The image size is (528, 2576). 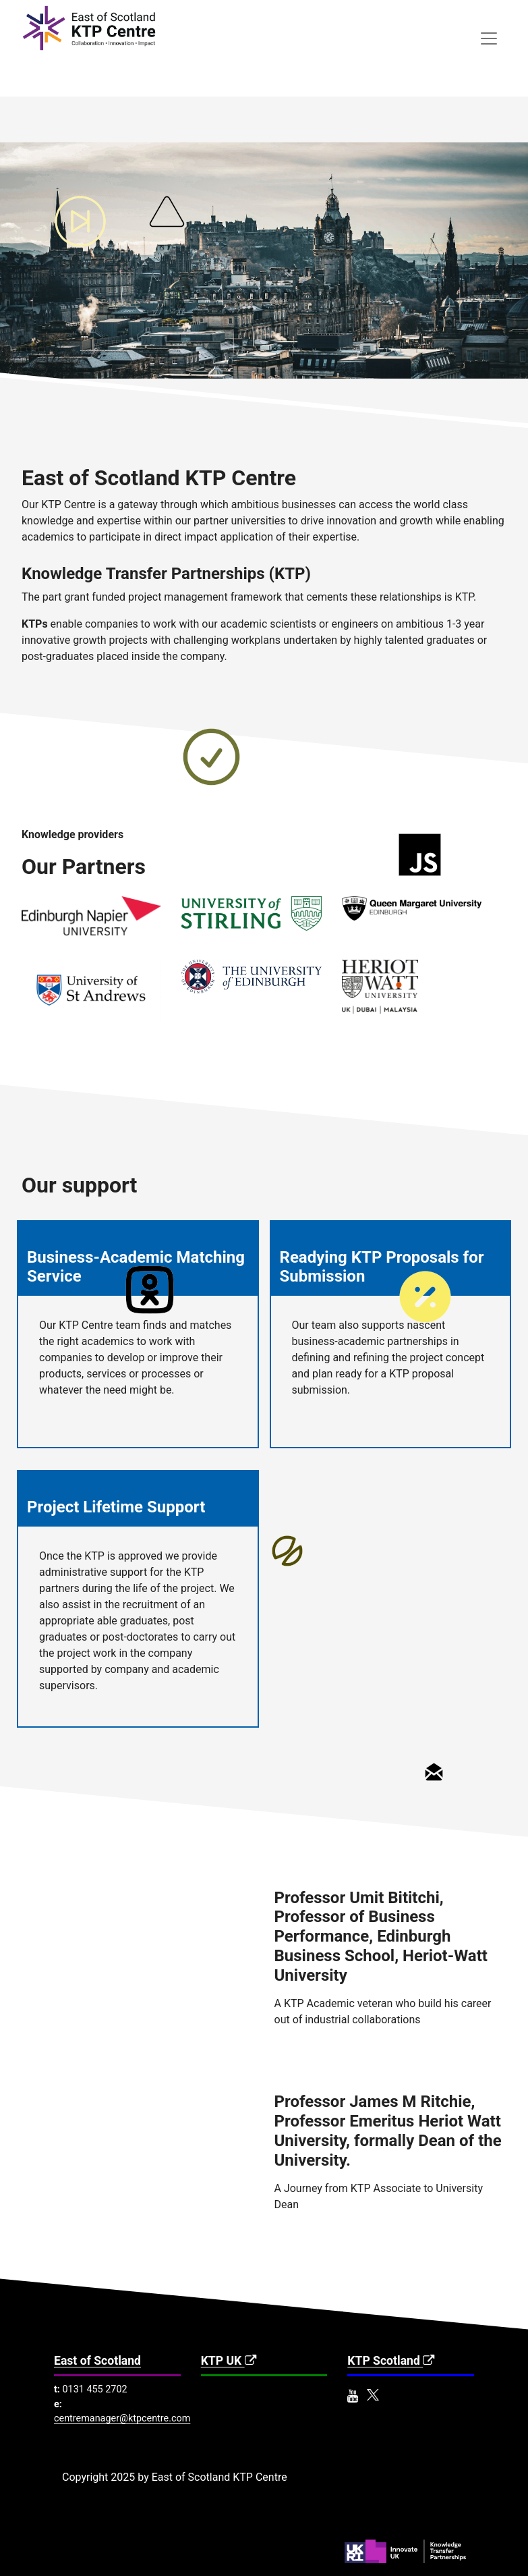 I want to click on indicates javascript programming language, so click(x=419, y=854).